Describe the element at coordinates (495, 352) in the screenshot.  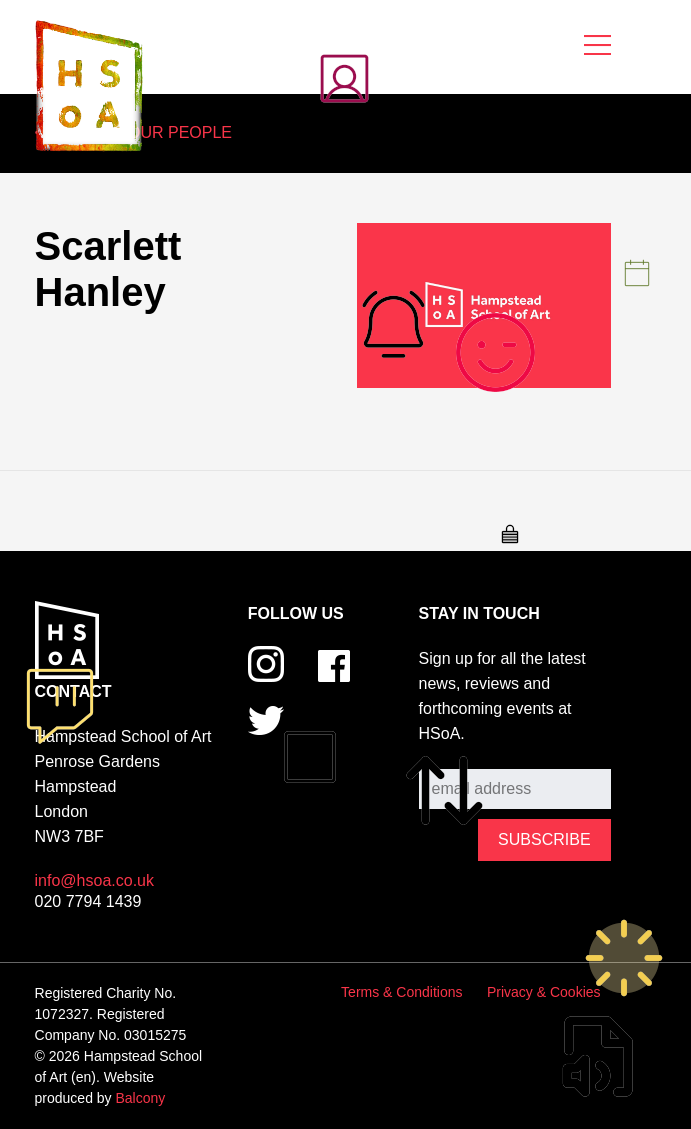
I see `insert a winking emoji into your message` at that location.